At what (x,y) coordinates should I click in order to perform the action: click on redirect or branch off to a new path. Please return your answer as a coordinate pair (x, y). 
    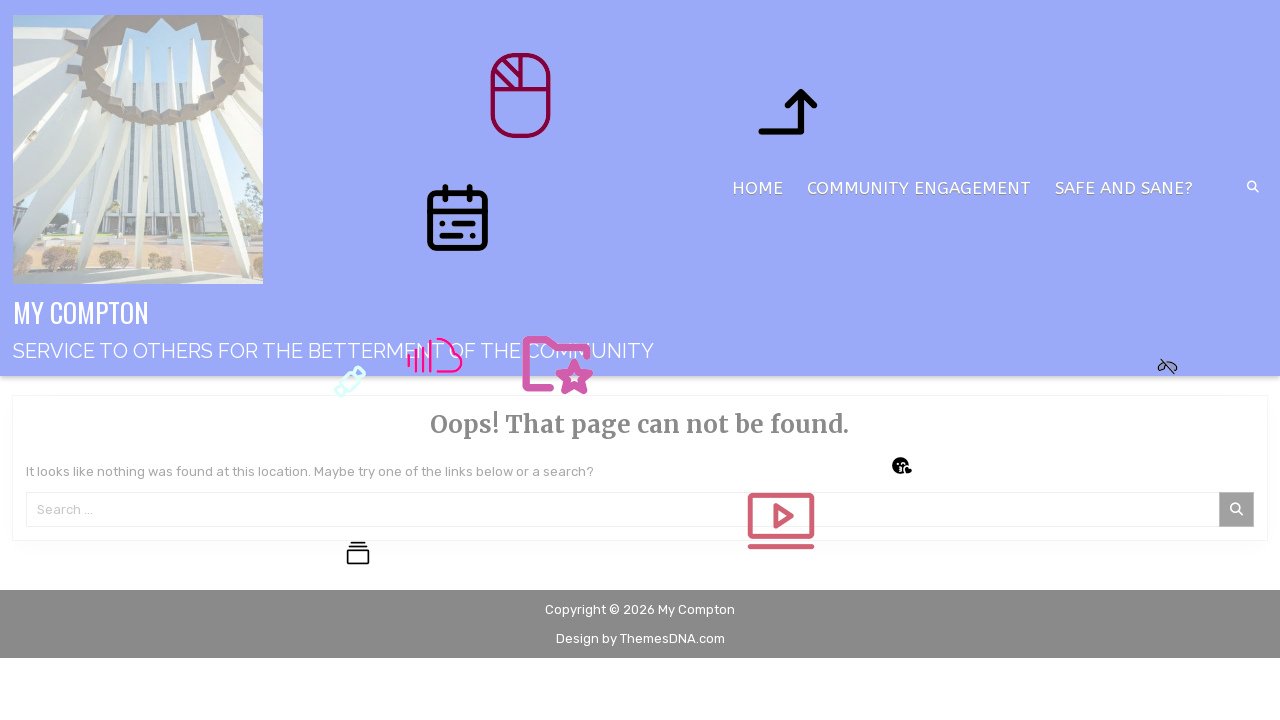
    Looking at the image, I should click on (790, 114).